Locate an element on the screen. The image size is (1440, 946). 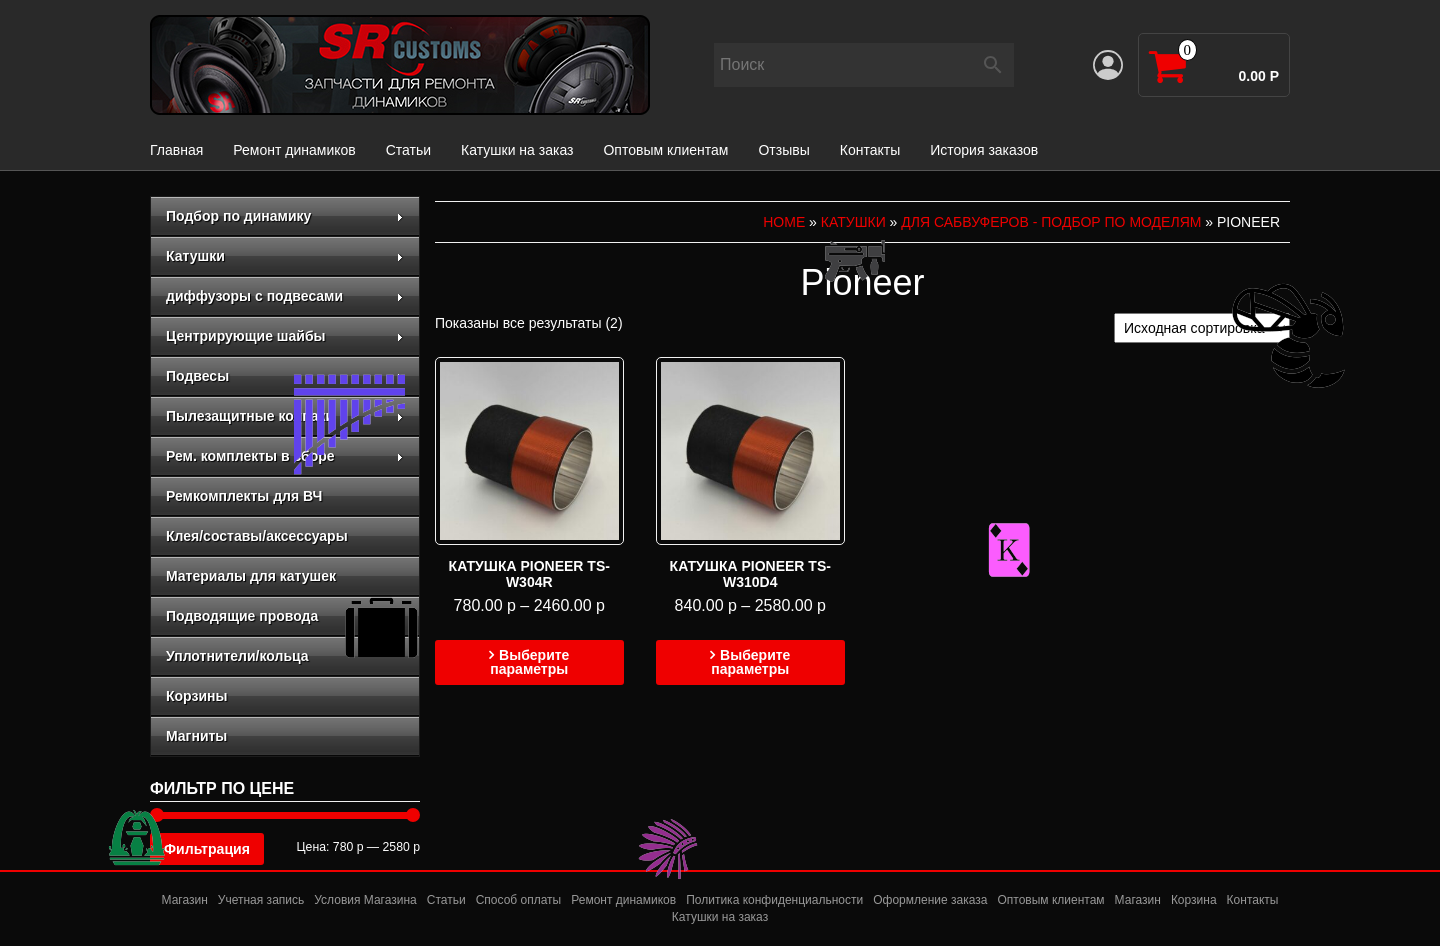
king of diamonds playing card is located at coordinates (1009, 550).